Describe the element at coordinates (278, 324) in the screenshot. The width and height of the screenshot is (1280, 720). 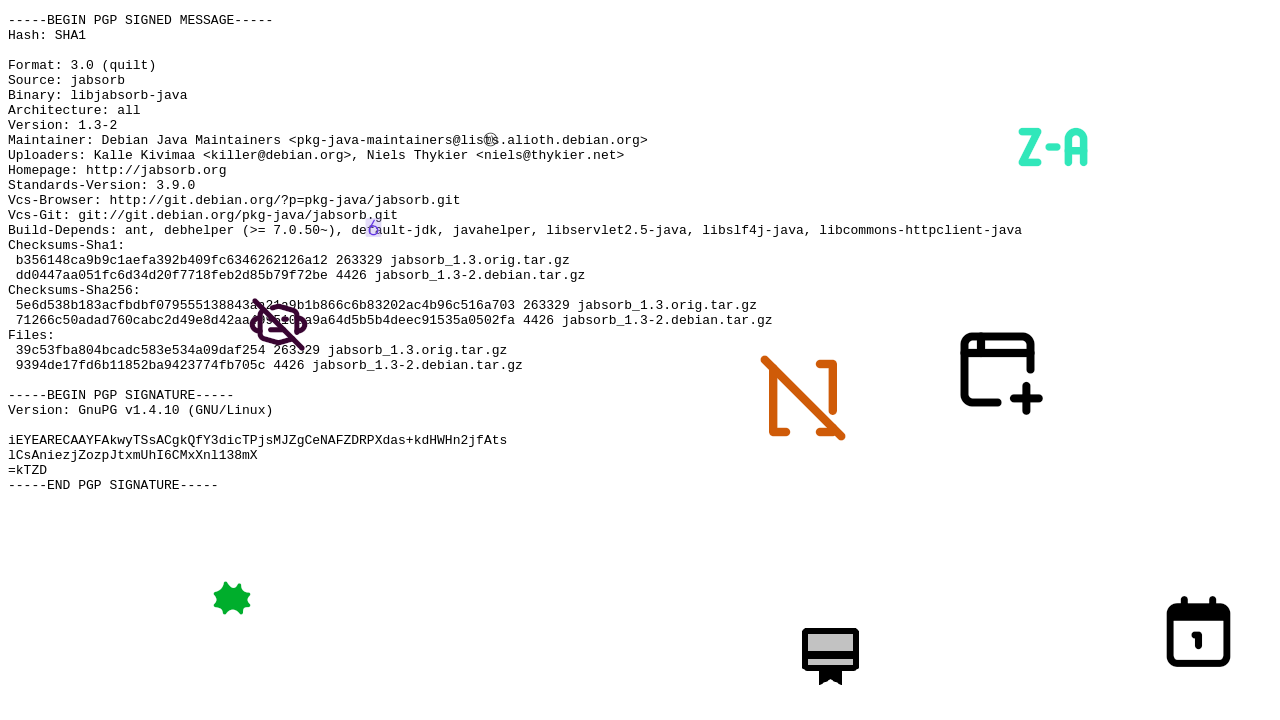
I see `face mask not required` at that location.